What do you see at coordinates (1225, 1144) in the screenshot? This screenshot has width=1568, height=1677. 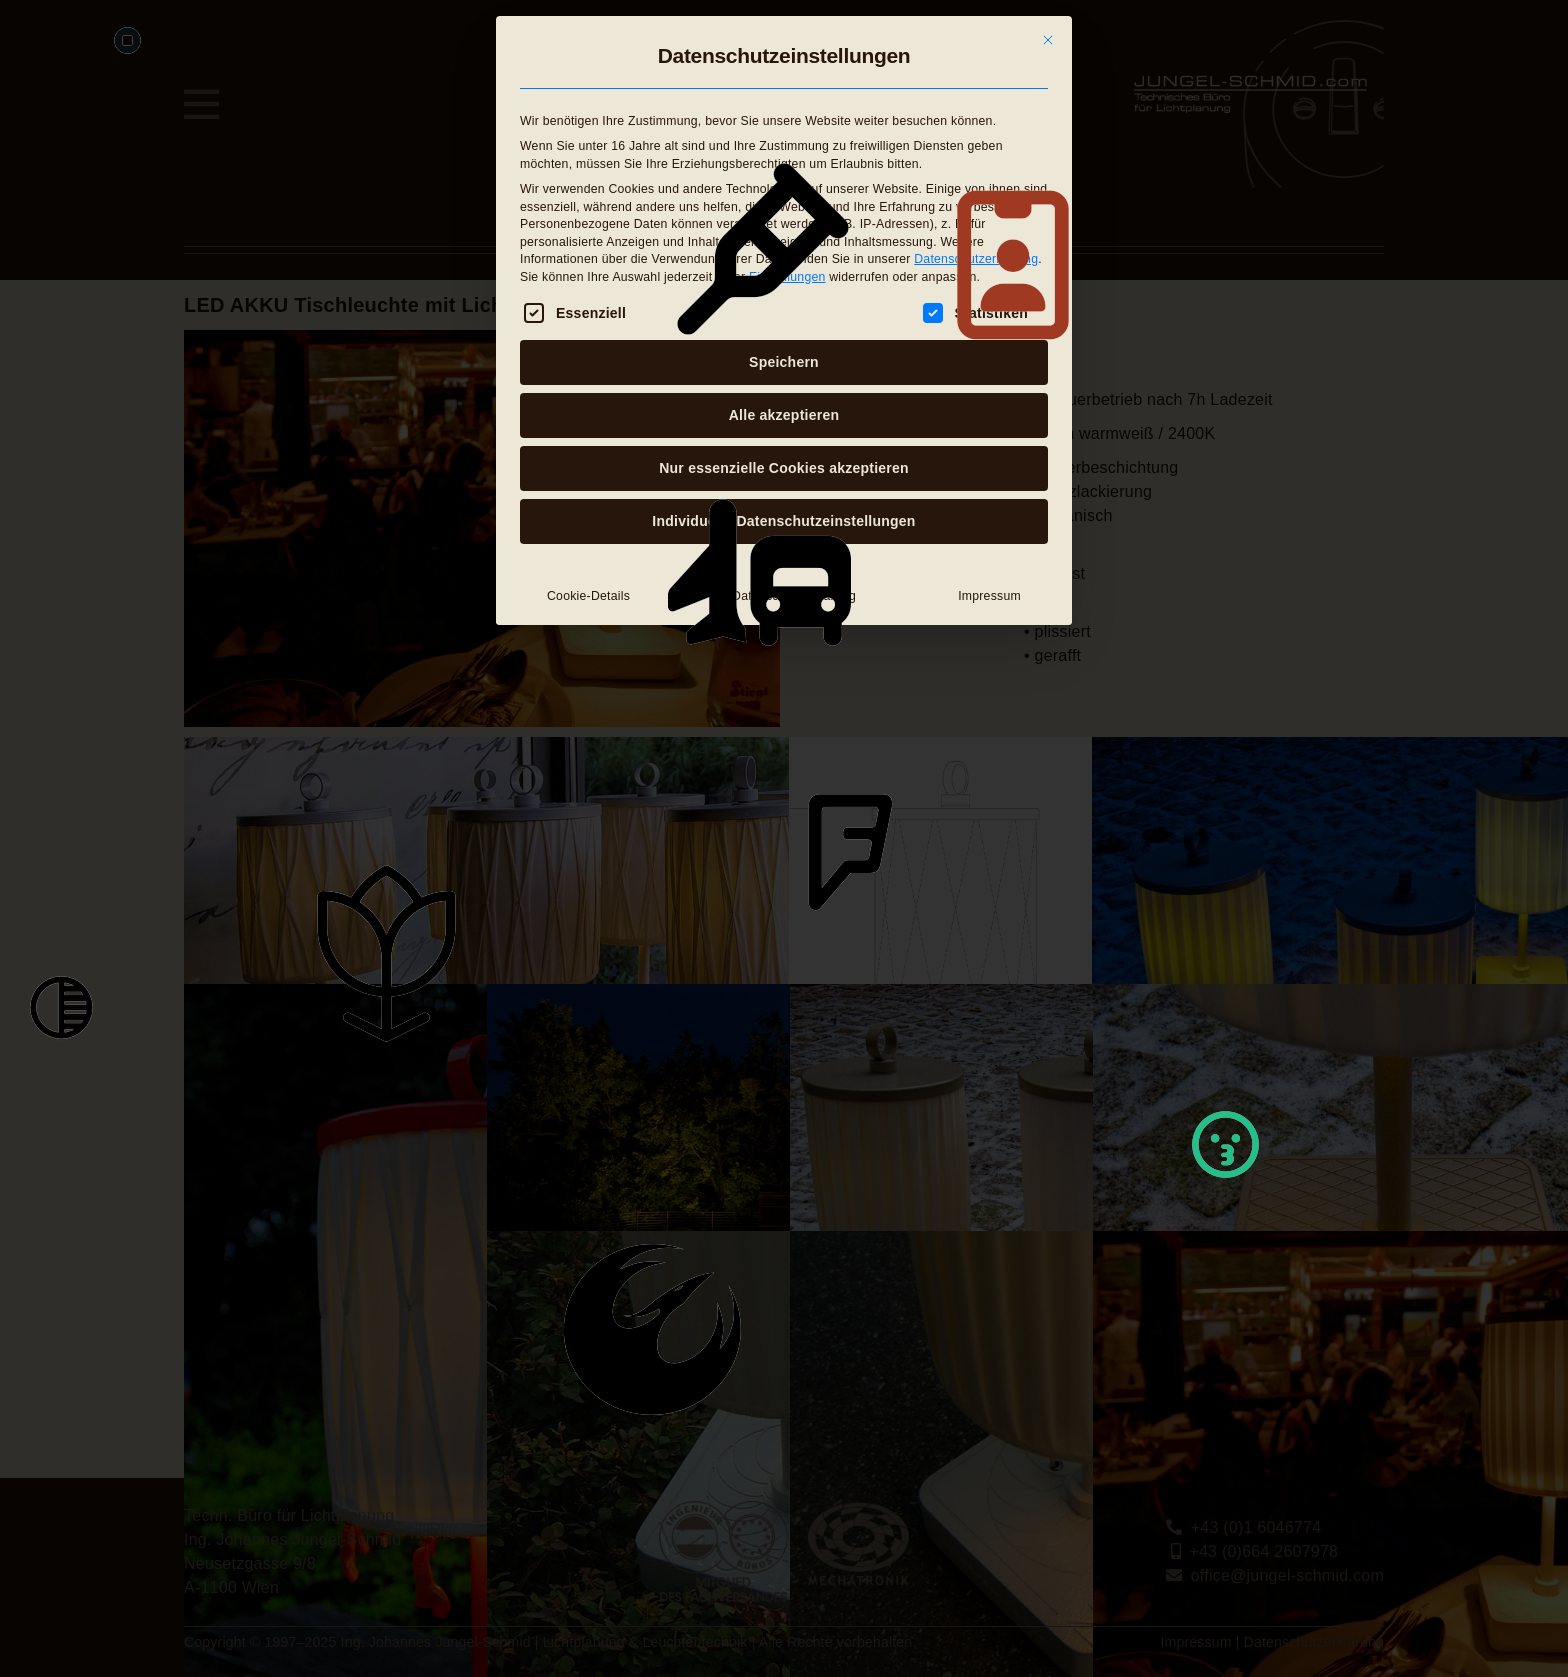 I see `send a kiss or blowing kiss emoji` at bounding box center [1225, 1144].